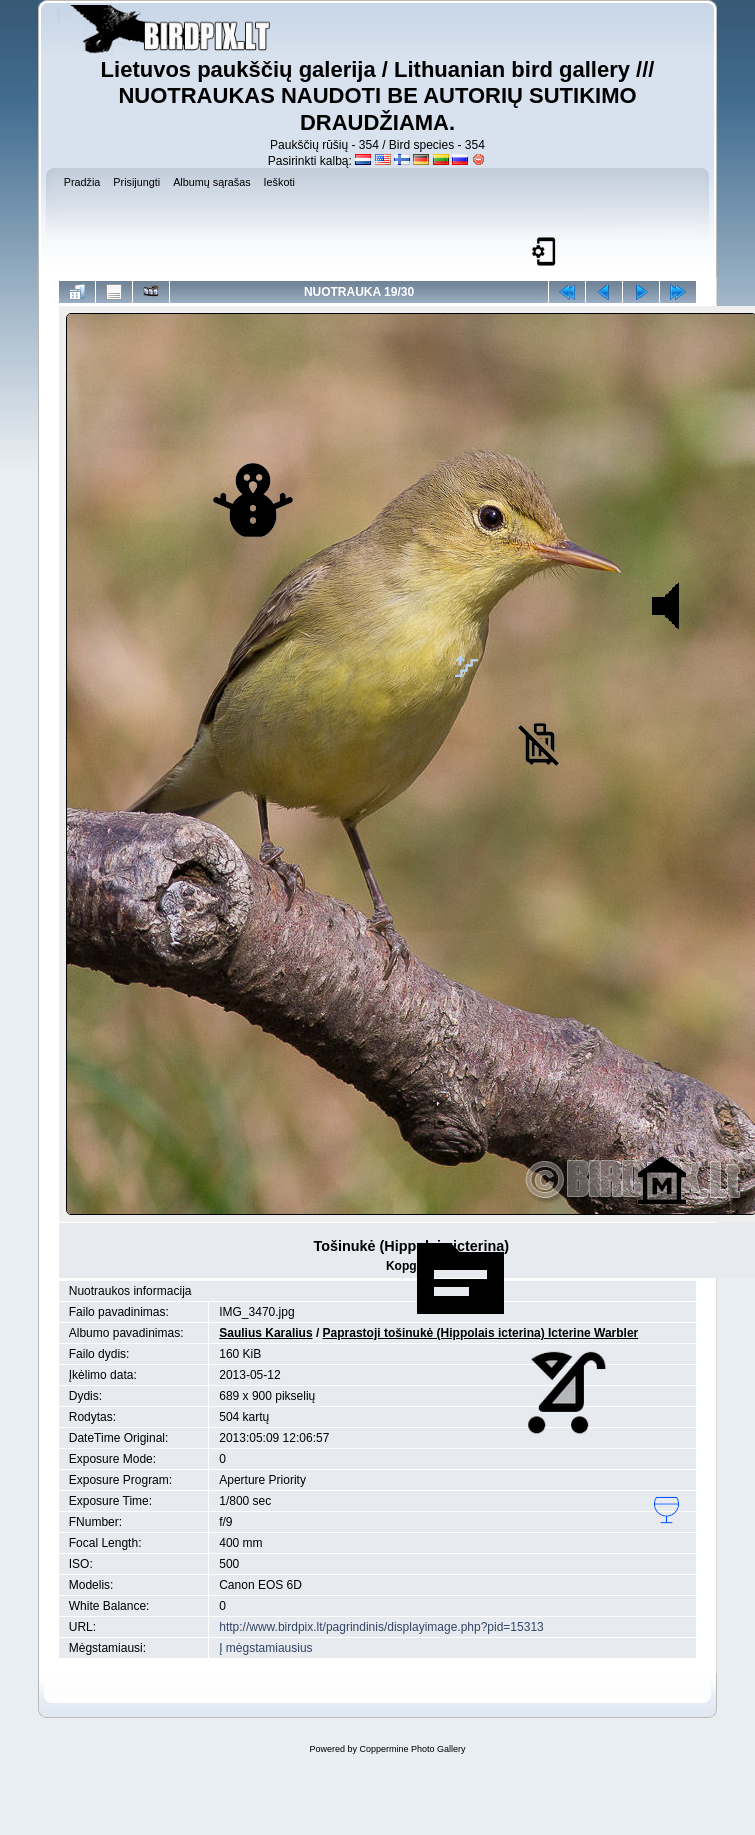 This screenshot has height=1835, width=755. Describe the element at coordinates (466, 666) in the screenshot. I see `go up to the next floor` at that location.